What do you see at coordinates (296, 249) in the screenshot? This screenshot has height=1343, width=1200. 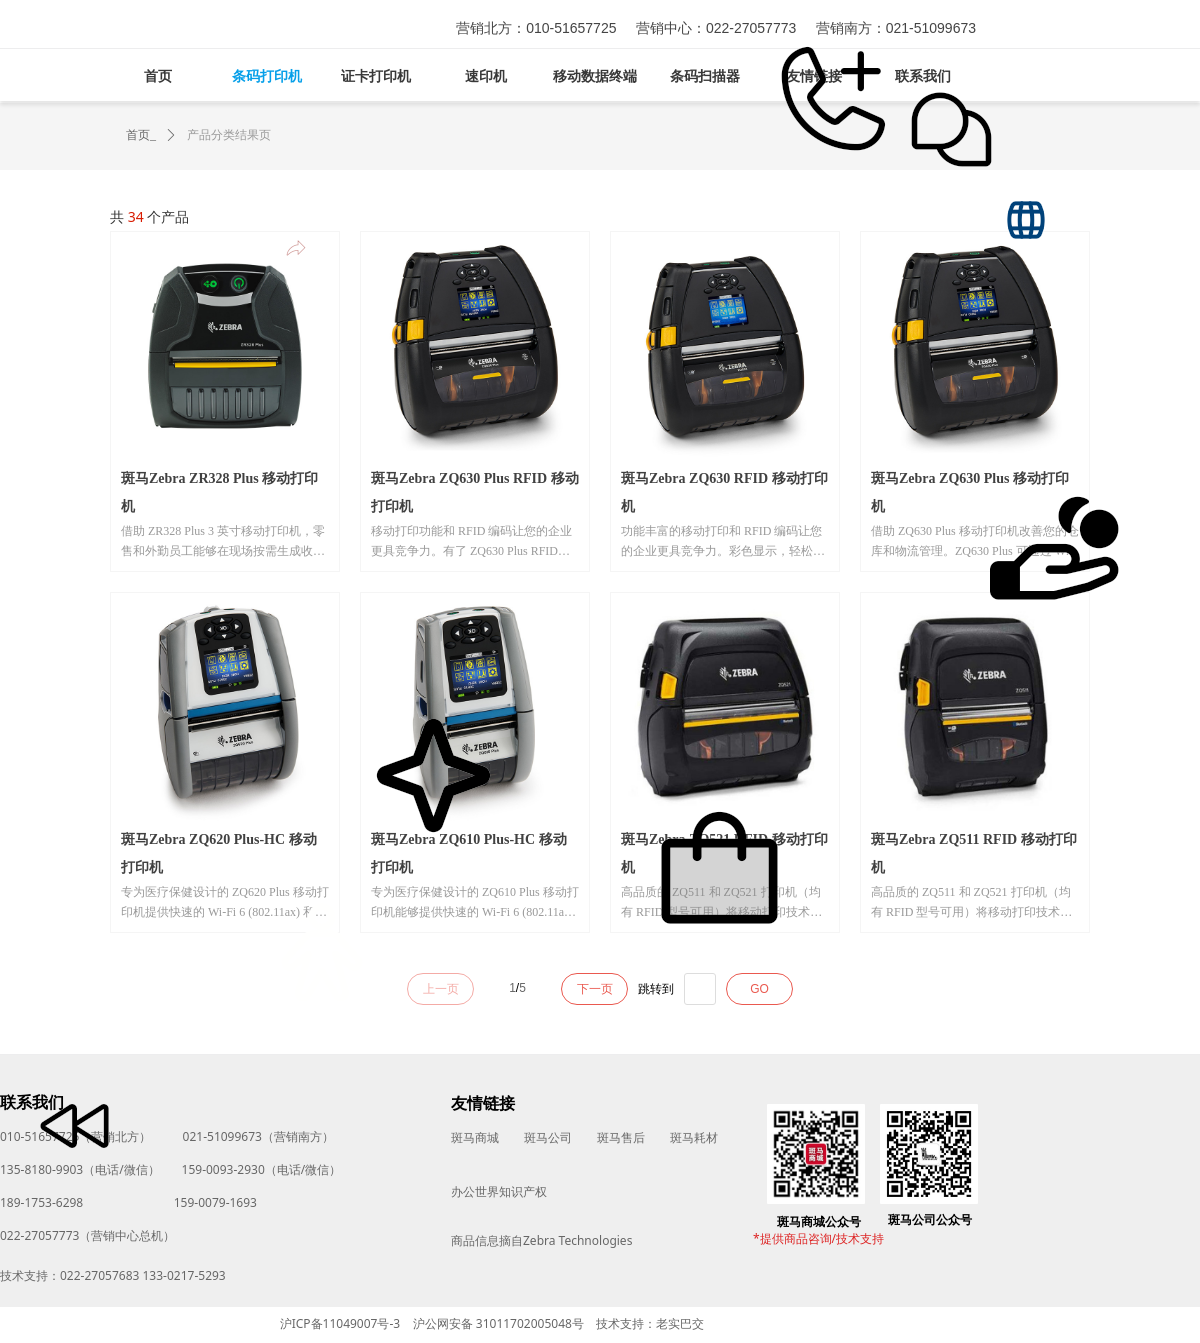 I see `share this content` at bounding box center [296, 249].